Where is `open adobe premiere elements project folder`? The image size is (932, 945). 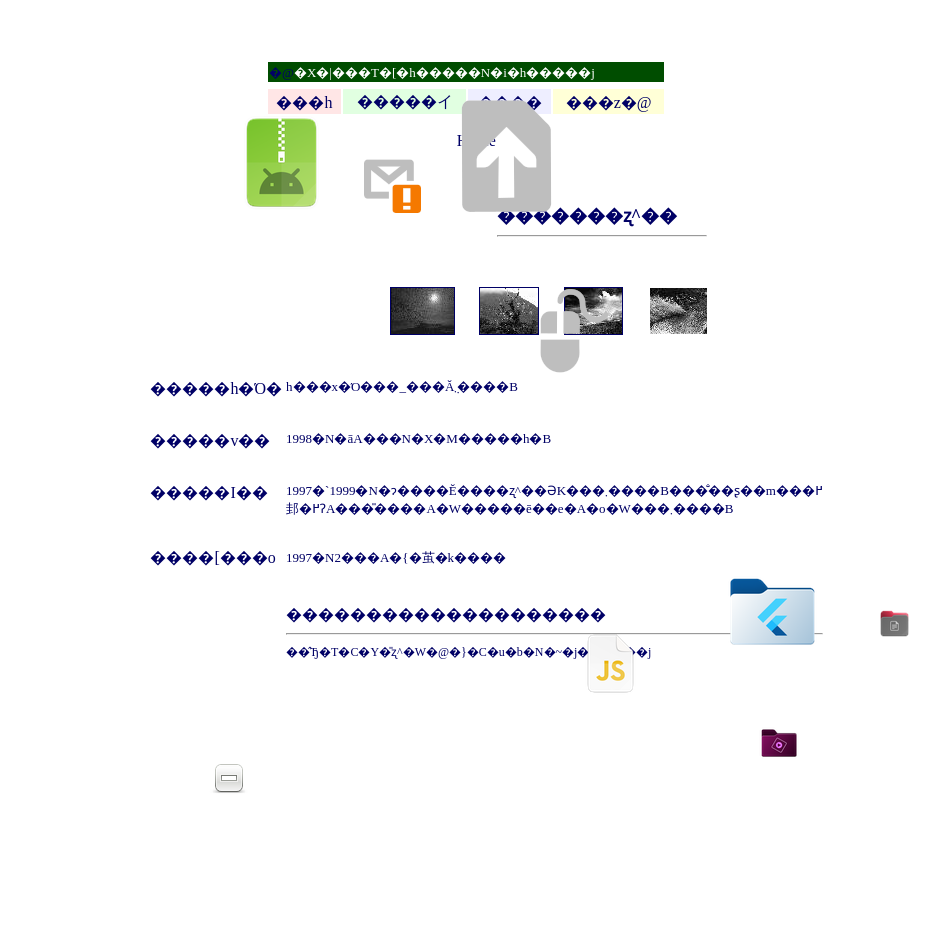 open adobe premiere elements project folder is located at coordinates (779, 744).